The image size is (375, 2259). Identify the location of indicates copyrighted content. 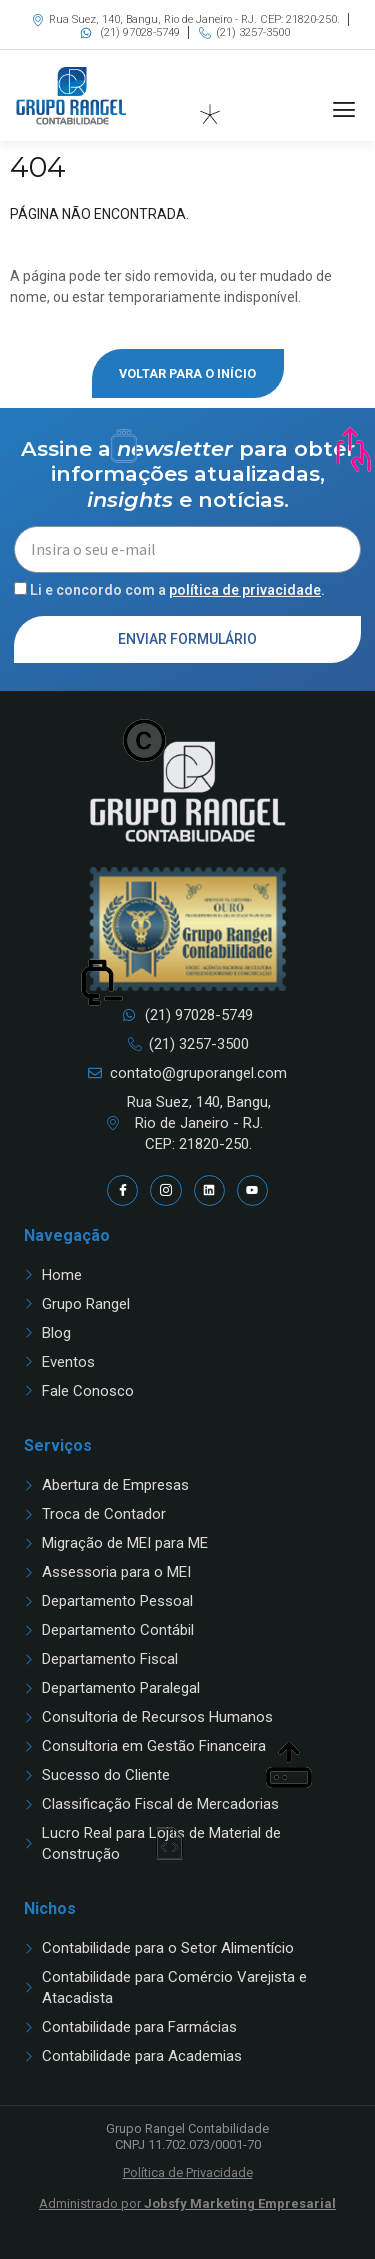
(144, 740).